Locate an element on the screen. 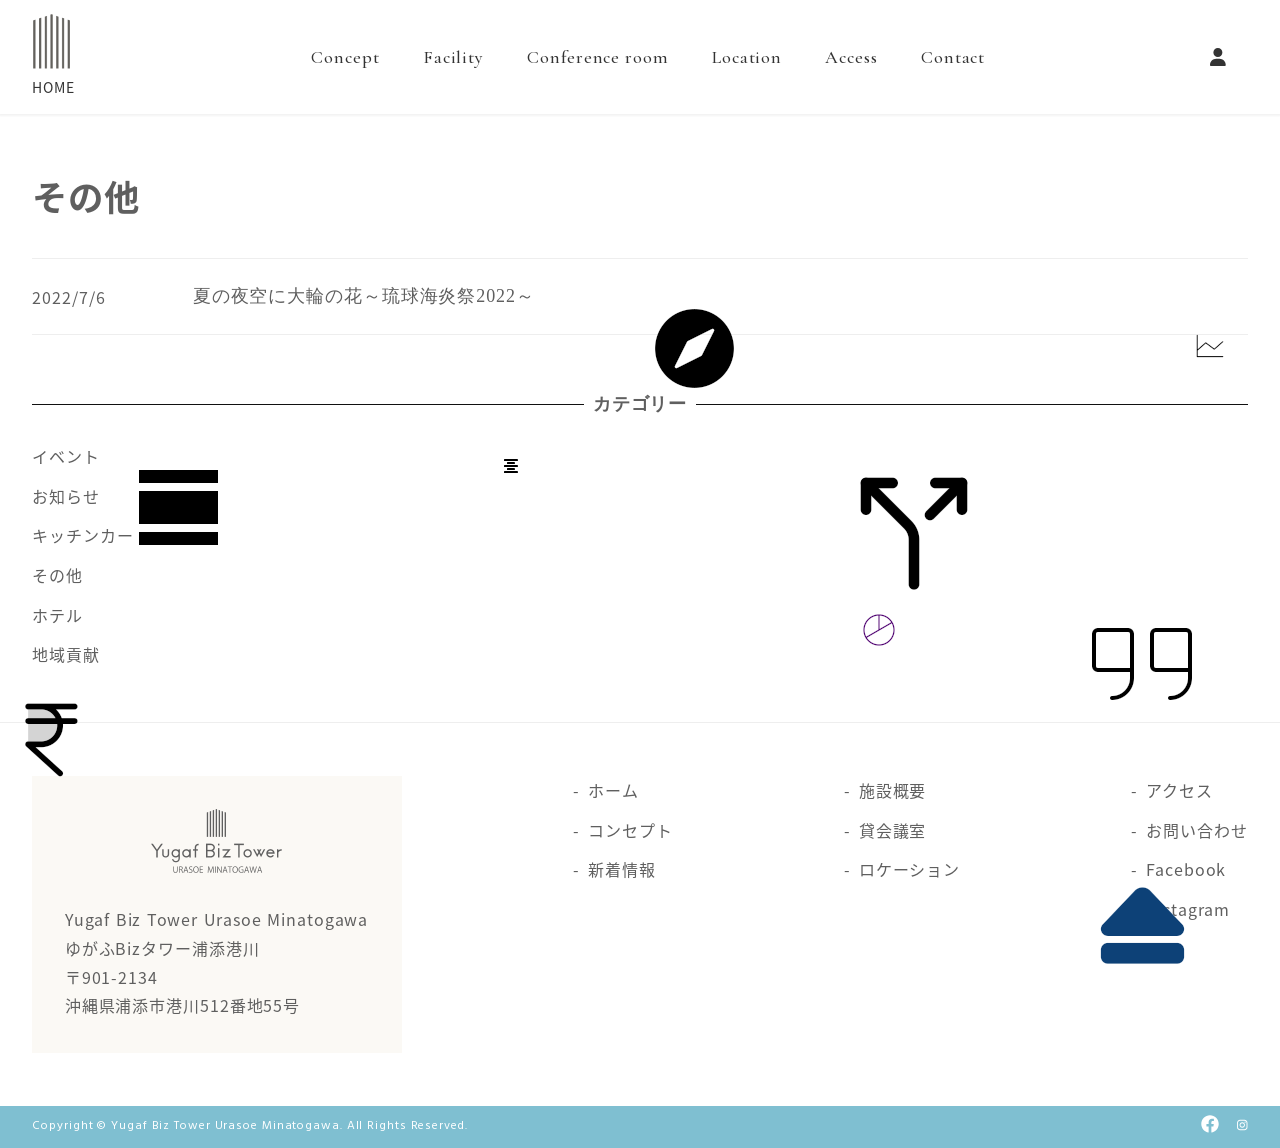 The height and width of the screenshot is (1148, 1280). view prices in Indian rupees is located at coordinates (48, 738).